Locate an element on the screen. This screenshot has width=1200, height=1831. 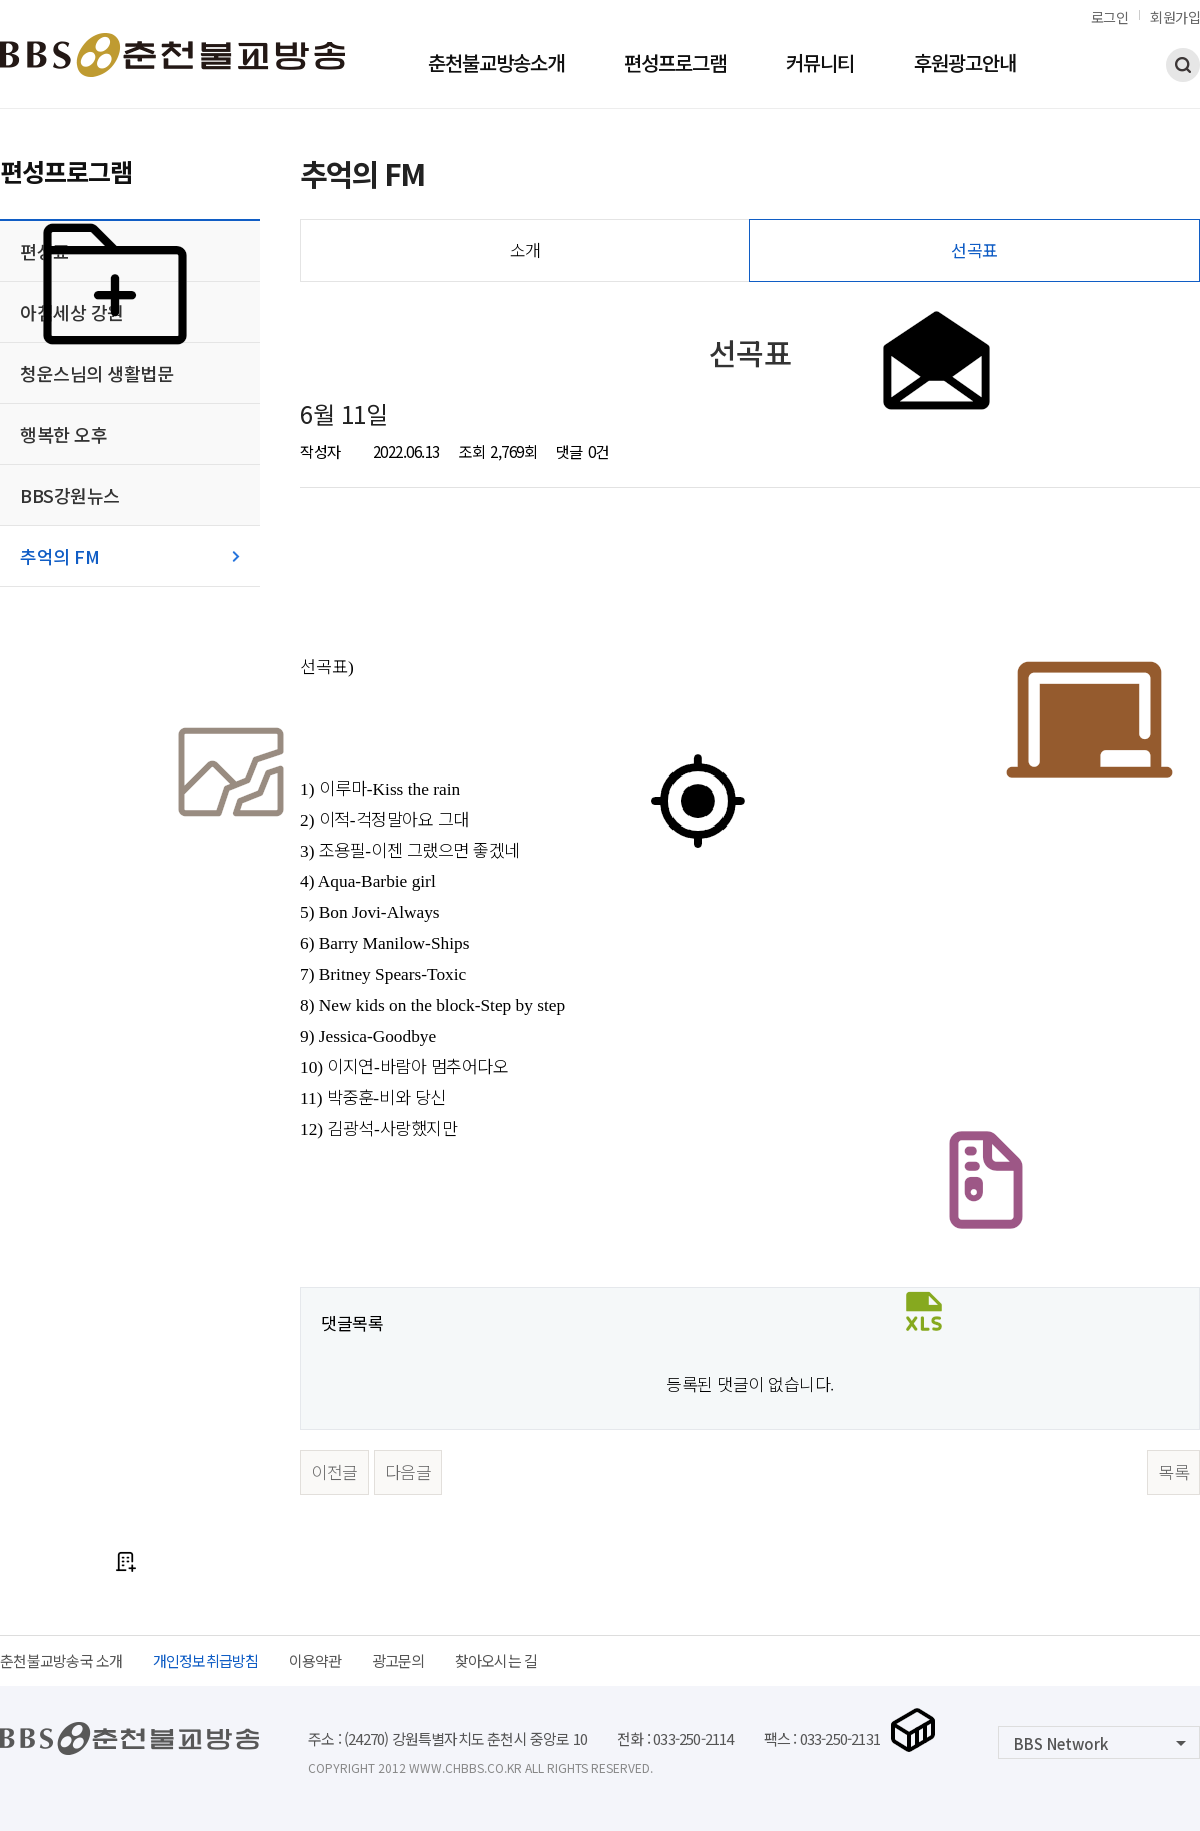
open an Excel spreadsheet file is located at coordinates (924, 1313).